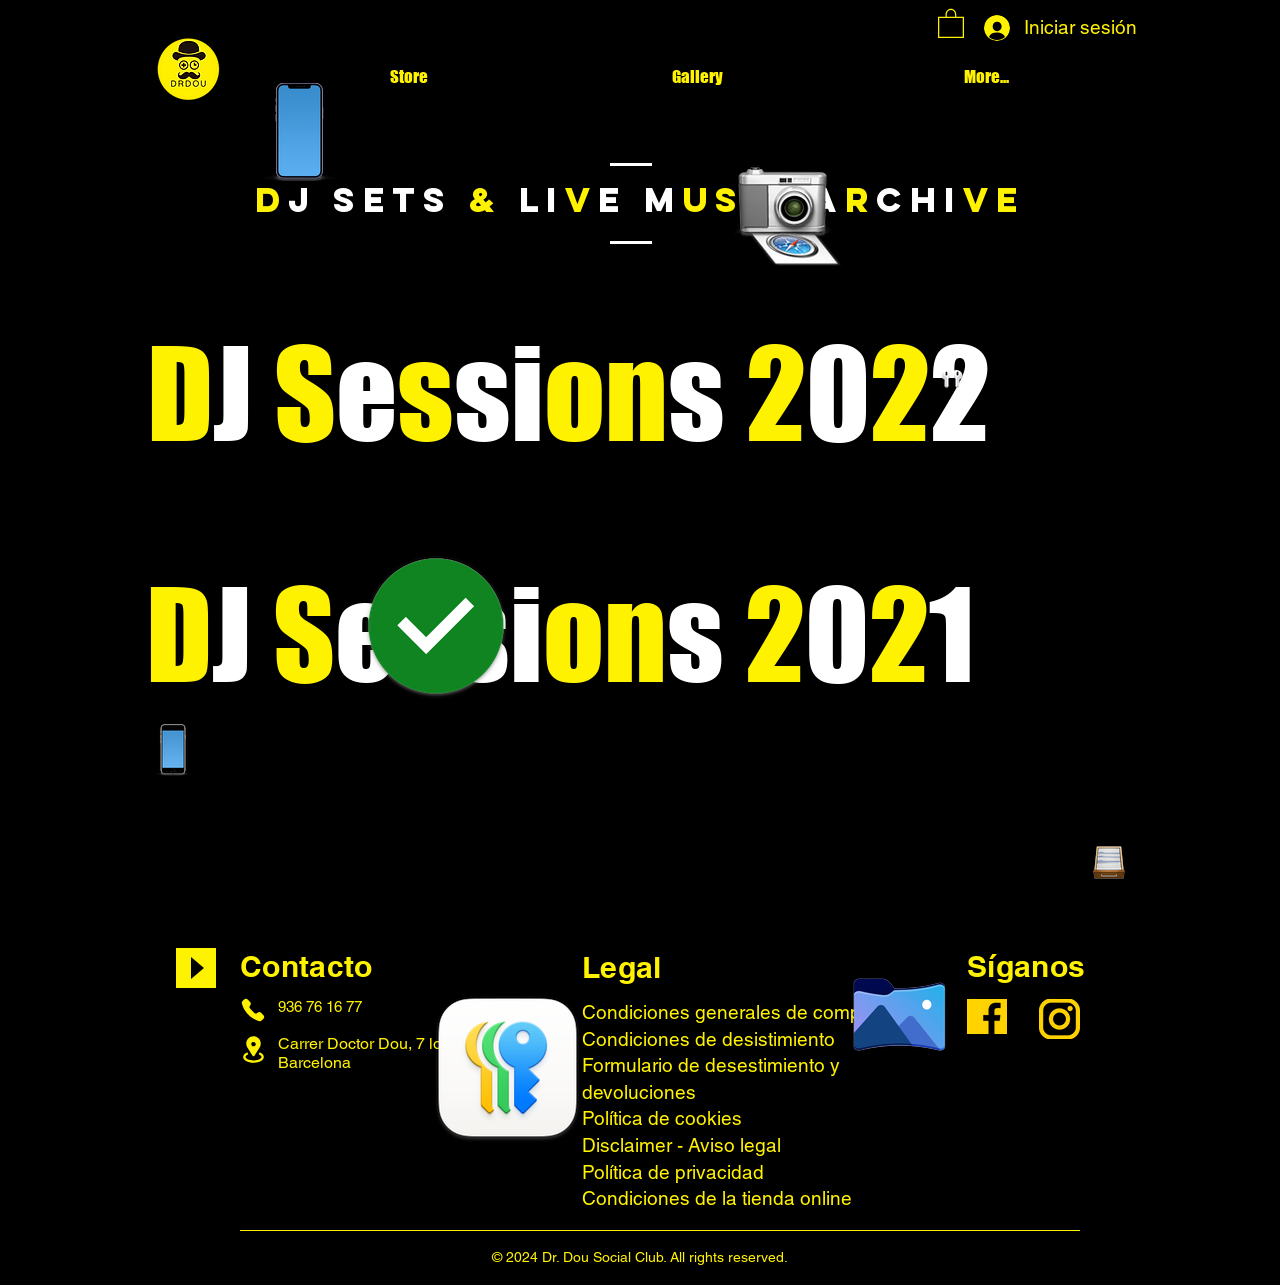 The height and width of the screenshot is (1285, 1280). I want to click on access all my files in finder, so click(1109, 863).